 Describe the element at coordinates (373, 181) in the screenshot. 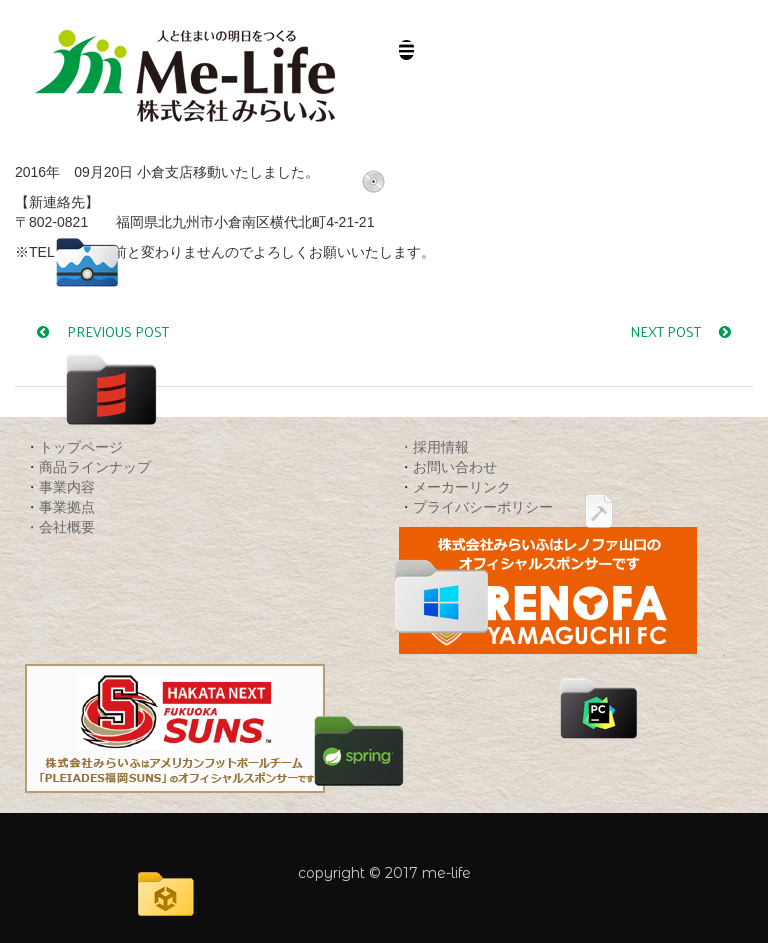

I see `indicates a DVD-R disc drive or media` at that location.